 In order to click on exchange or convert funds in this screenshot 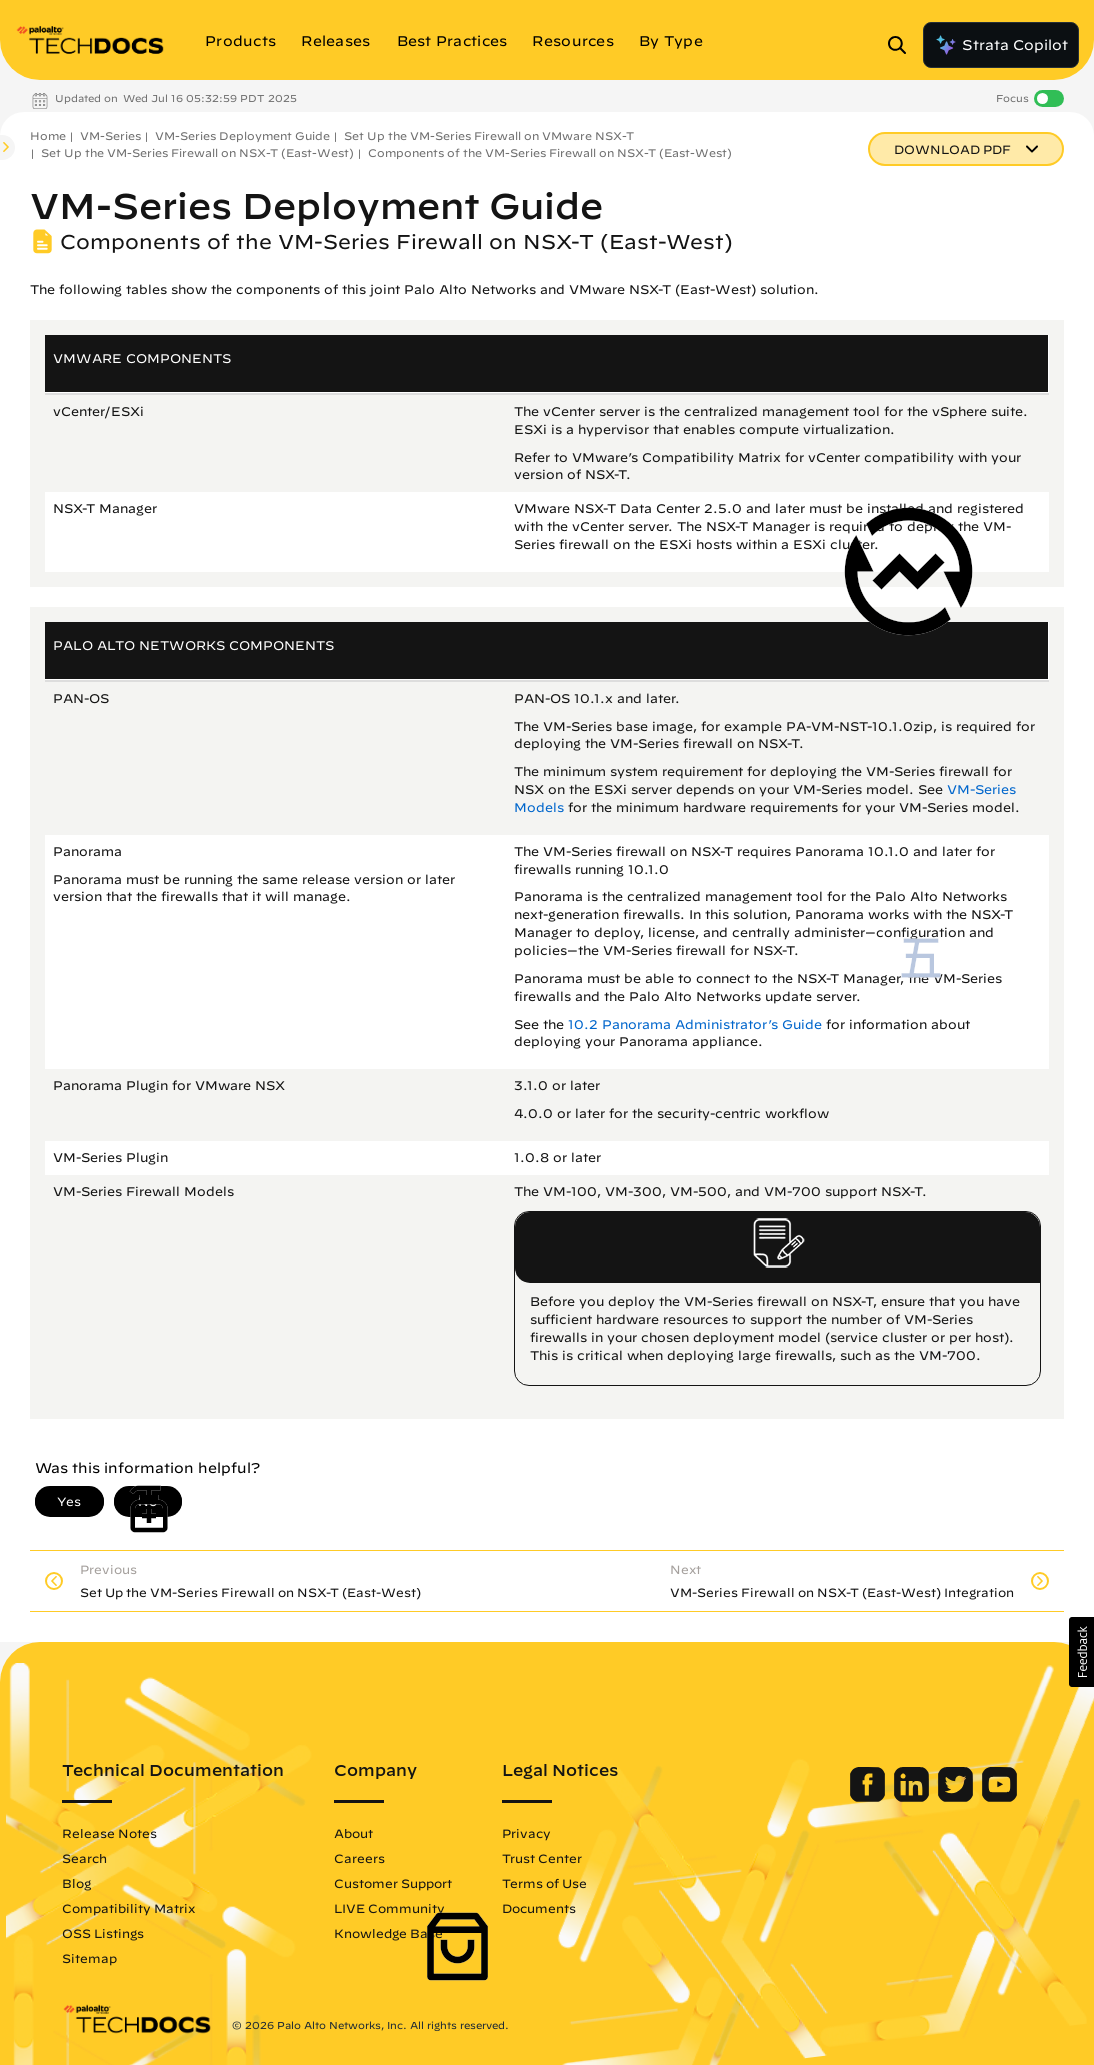, I will do `click(908, 571)`.